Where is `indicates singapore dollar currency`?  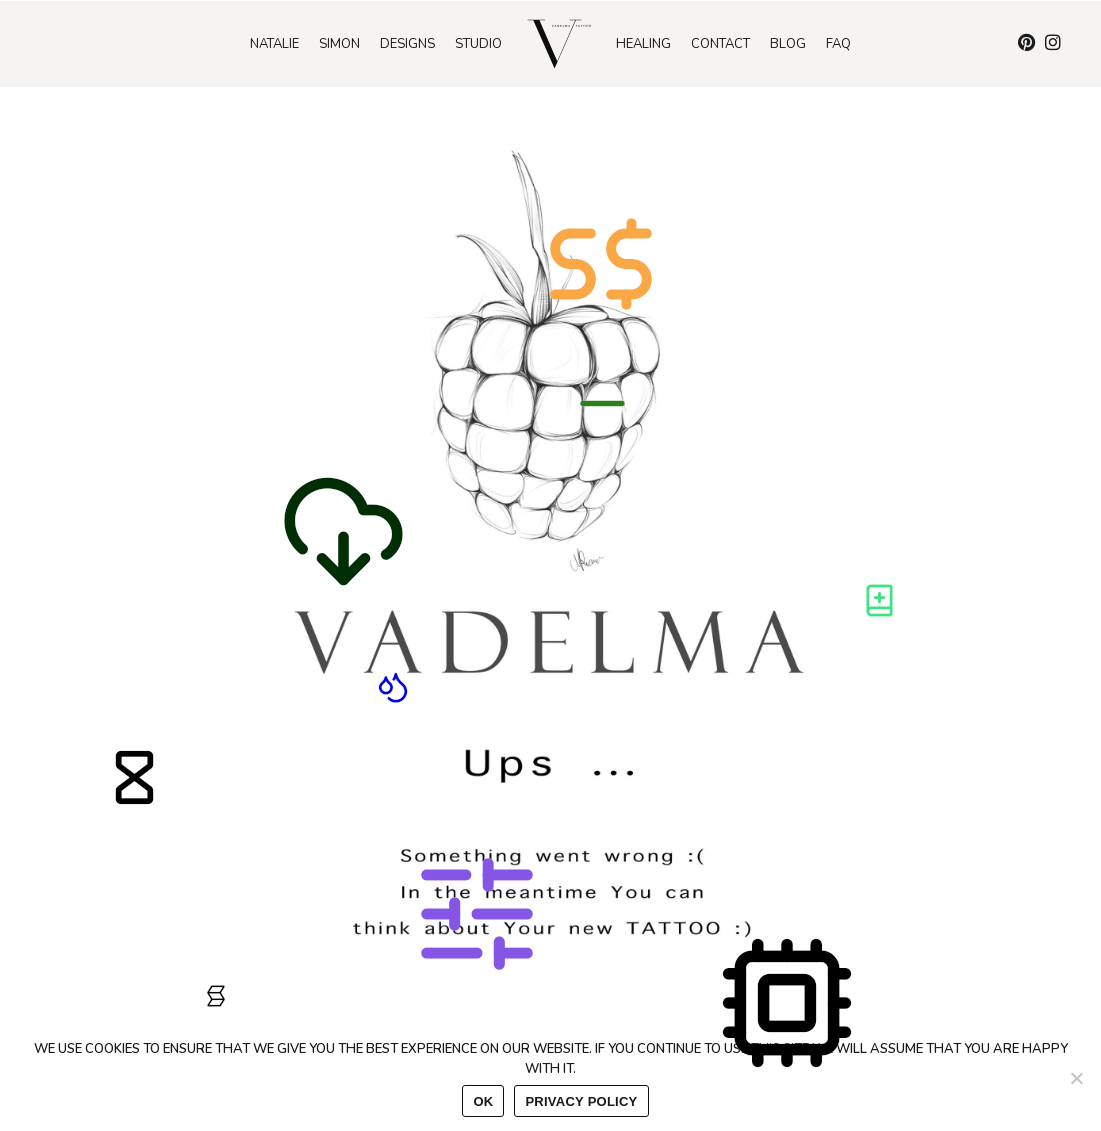 indicates singapore dollar currency is located at coordinates (601, 264).